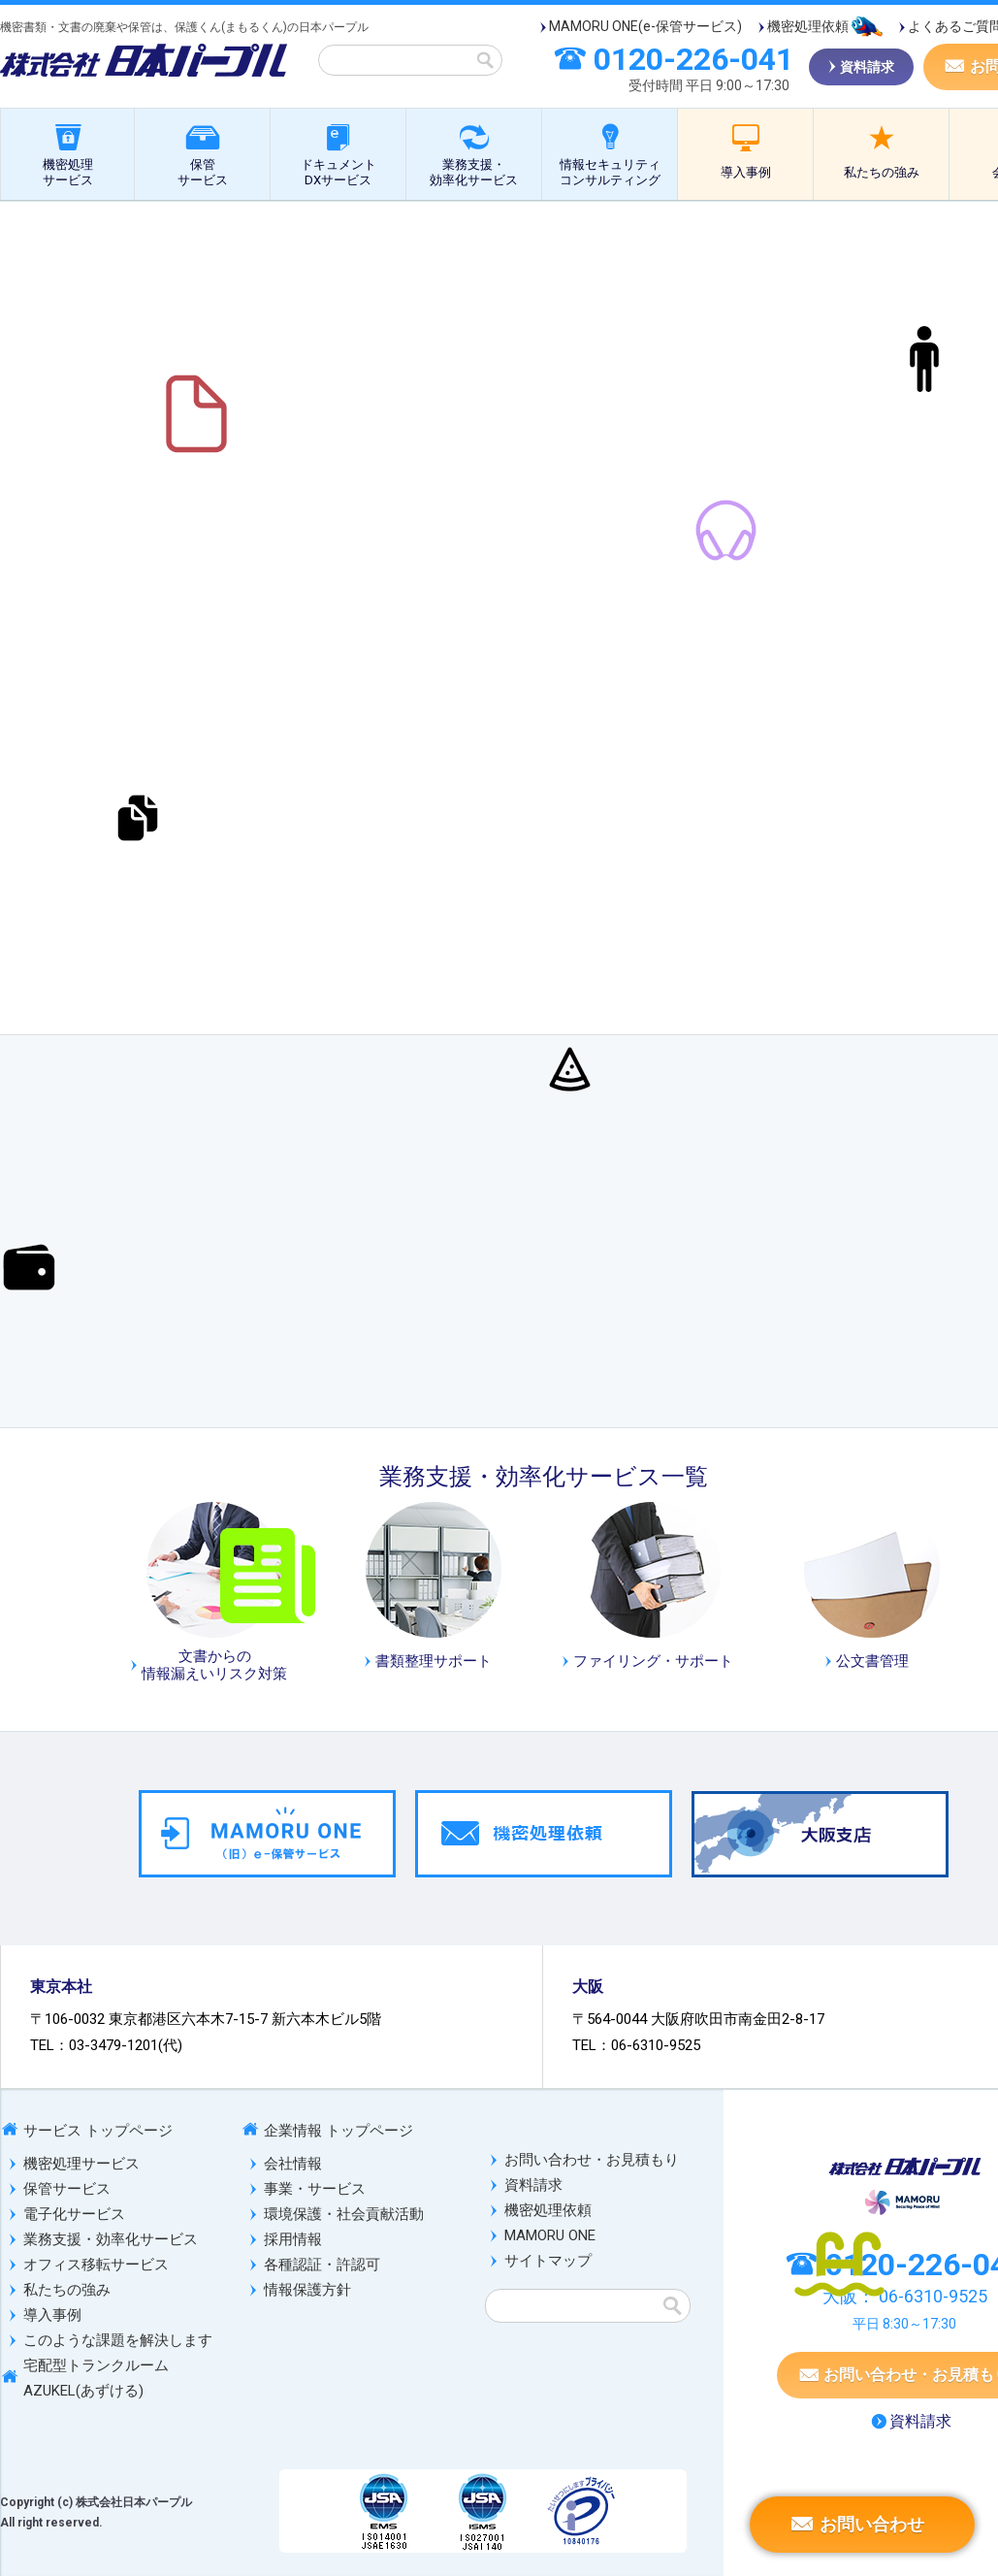 Image resolution: width=998 pixels, height=2576 pixels. Describe the element at coordinates (29, 1268) in the screenshot. I see `access your wallet or payment methods` at that location.